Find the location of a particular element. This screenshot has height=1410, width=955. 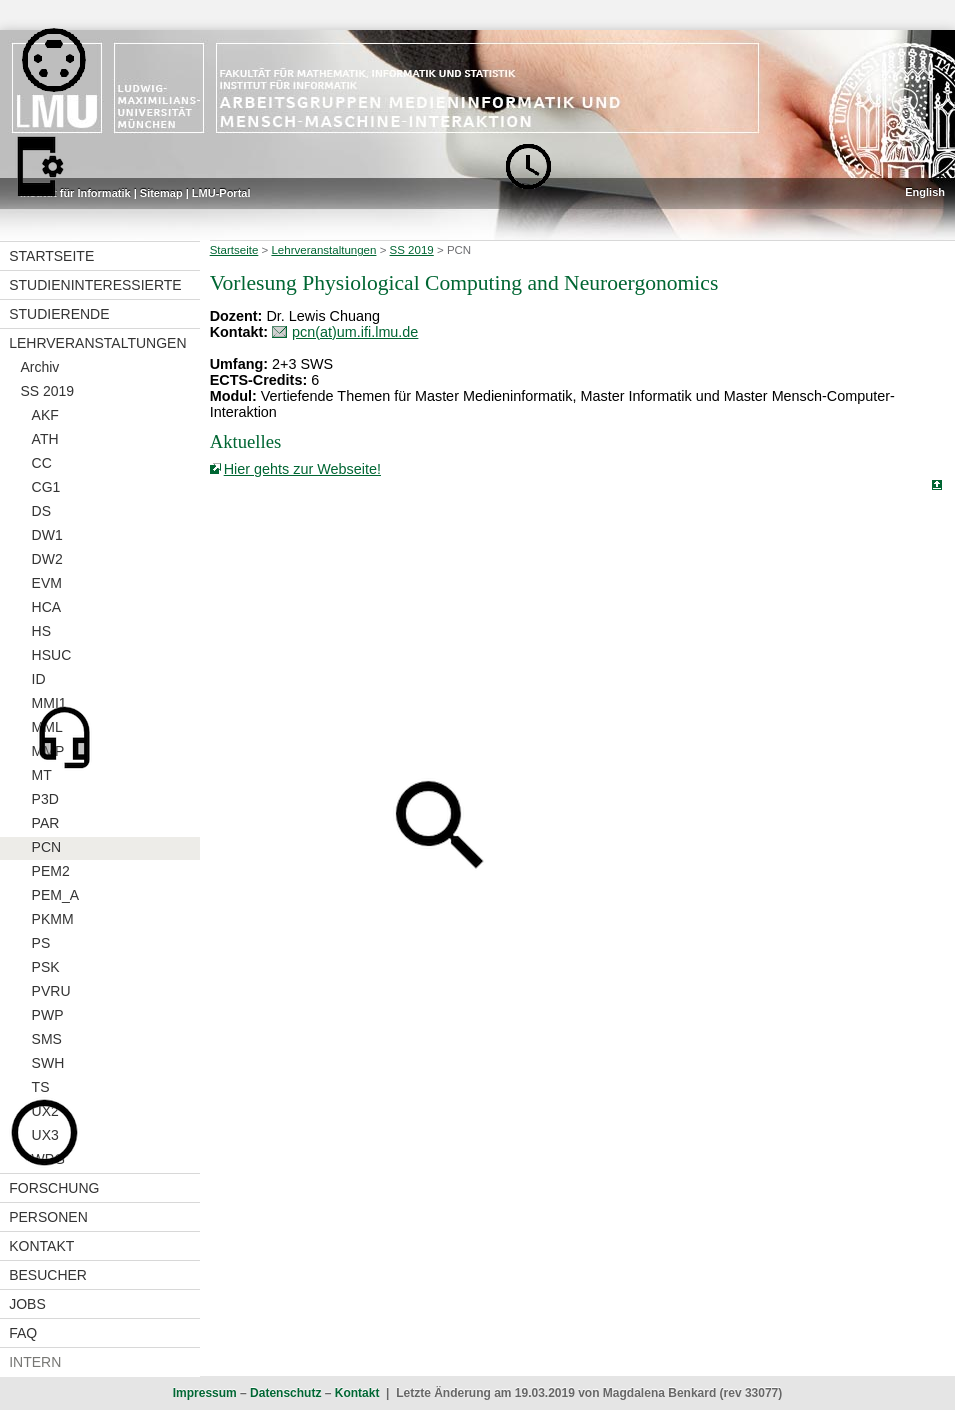

view schedule or upcoming events is located at coordinates (528, 166).